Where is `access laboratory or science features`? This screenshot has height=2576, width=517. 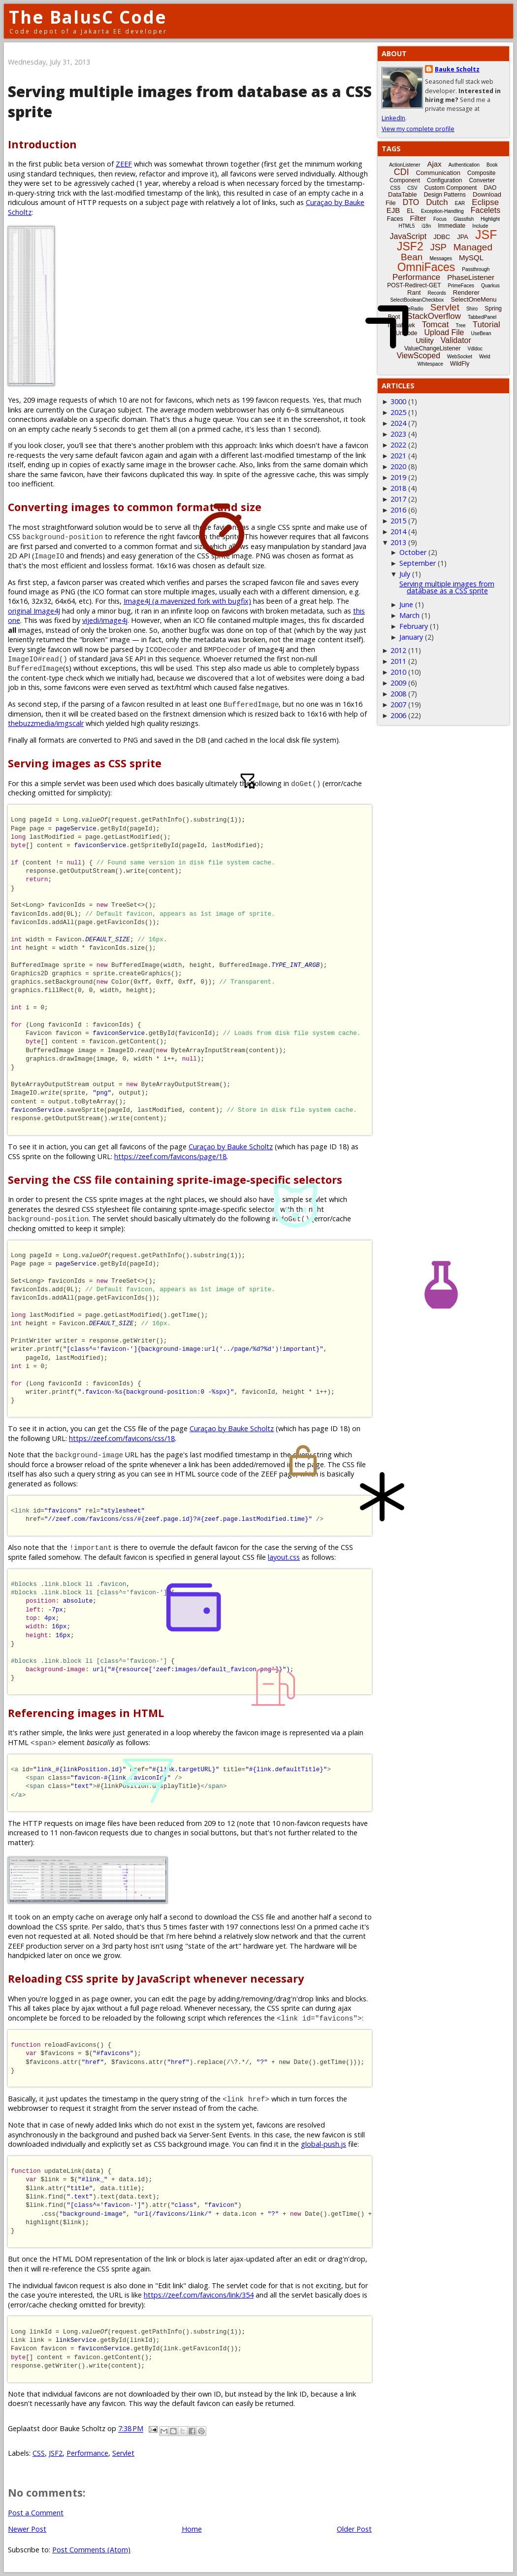 access laboratory or science features is located at coordinates (441, 1285).